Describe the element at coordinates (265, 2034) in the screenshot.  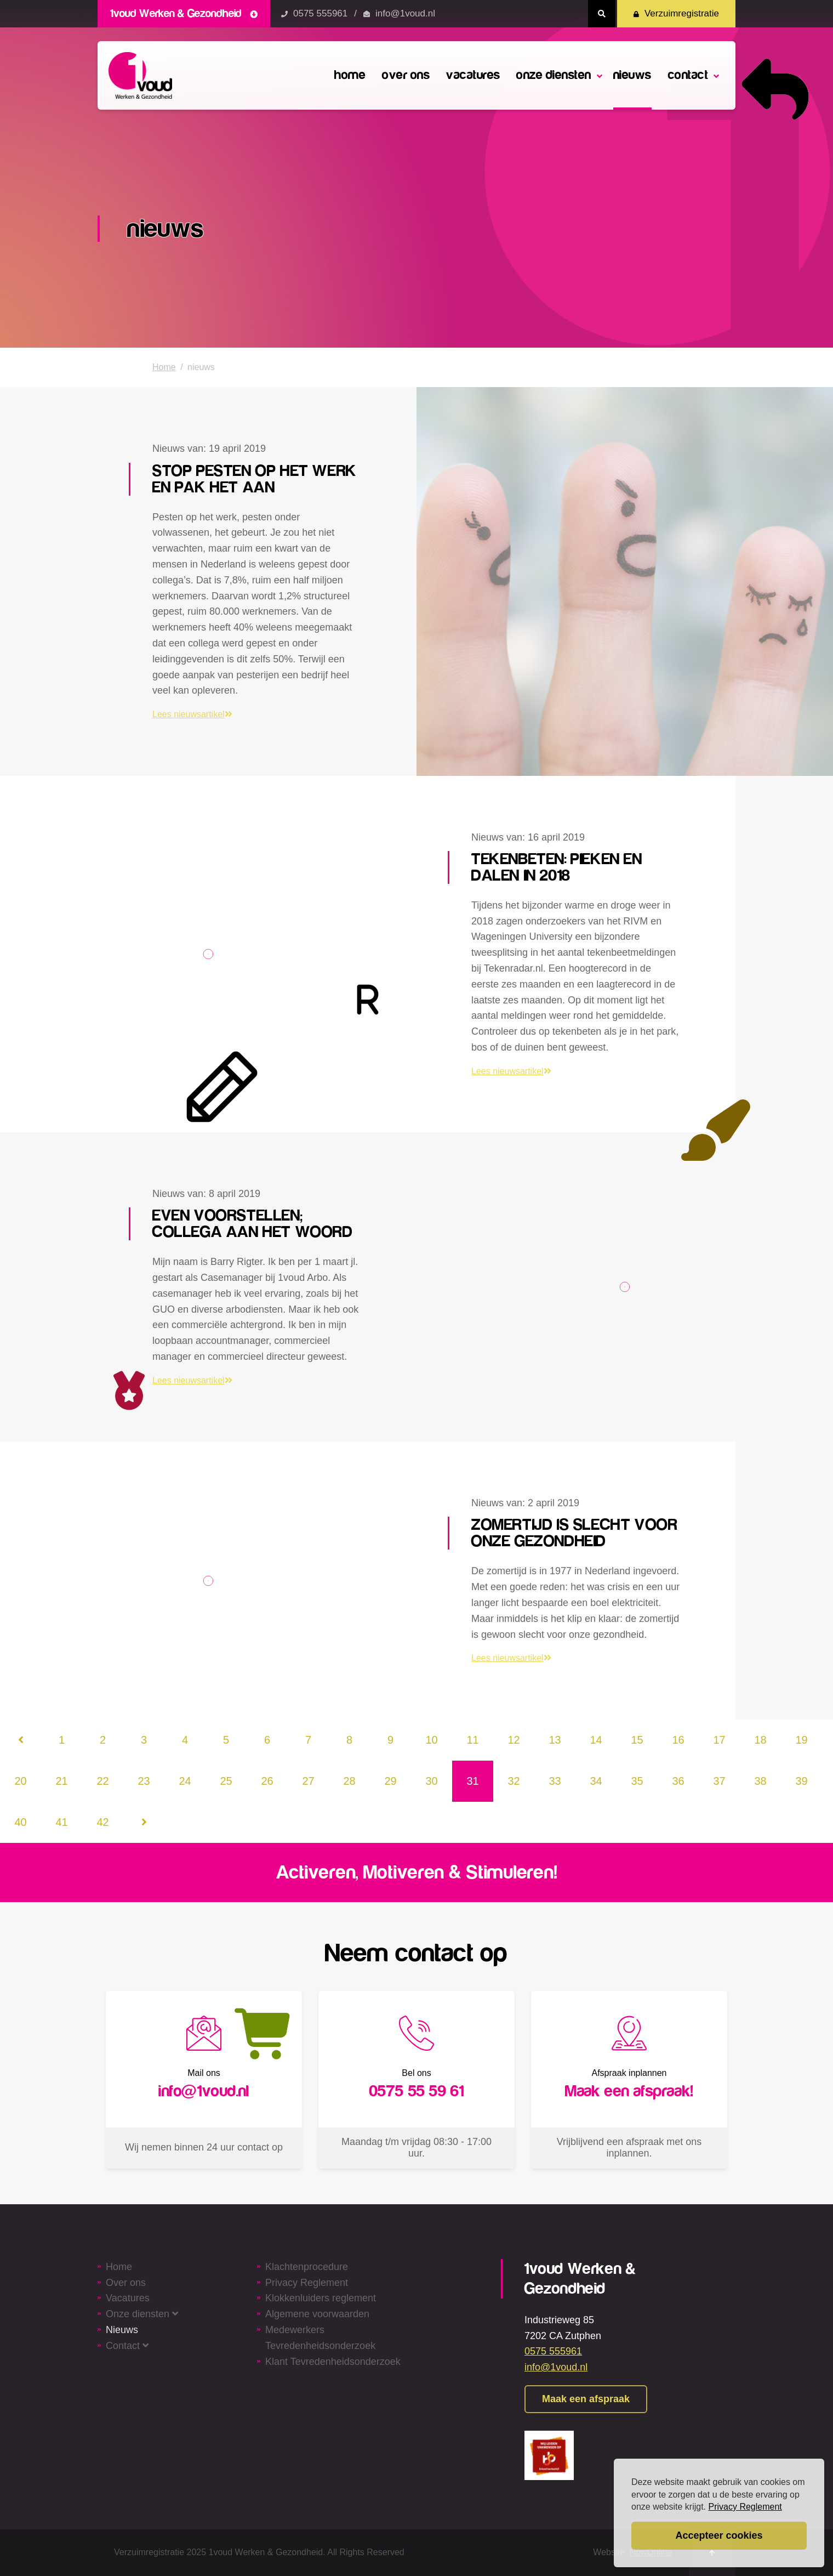
I see `view your shopping cart` at that location.